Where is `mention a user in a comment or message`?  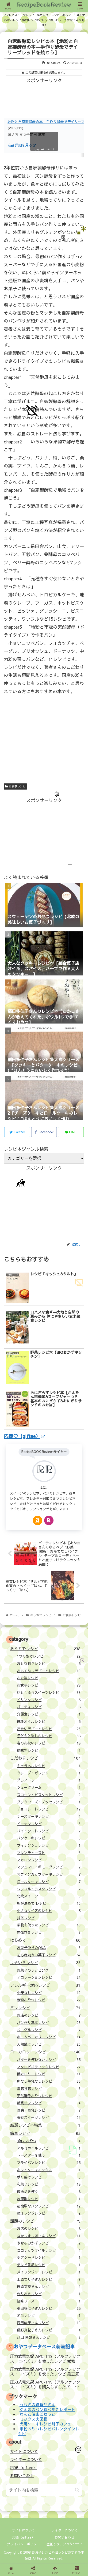
mention a user in a comment or message is located at coordinates (78, 2449).